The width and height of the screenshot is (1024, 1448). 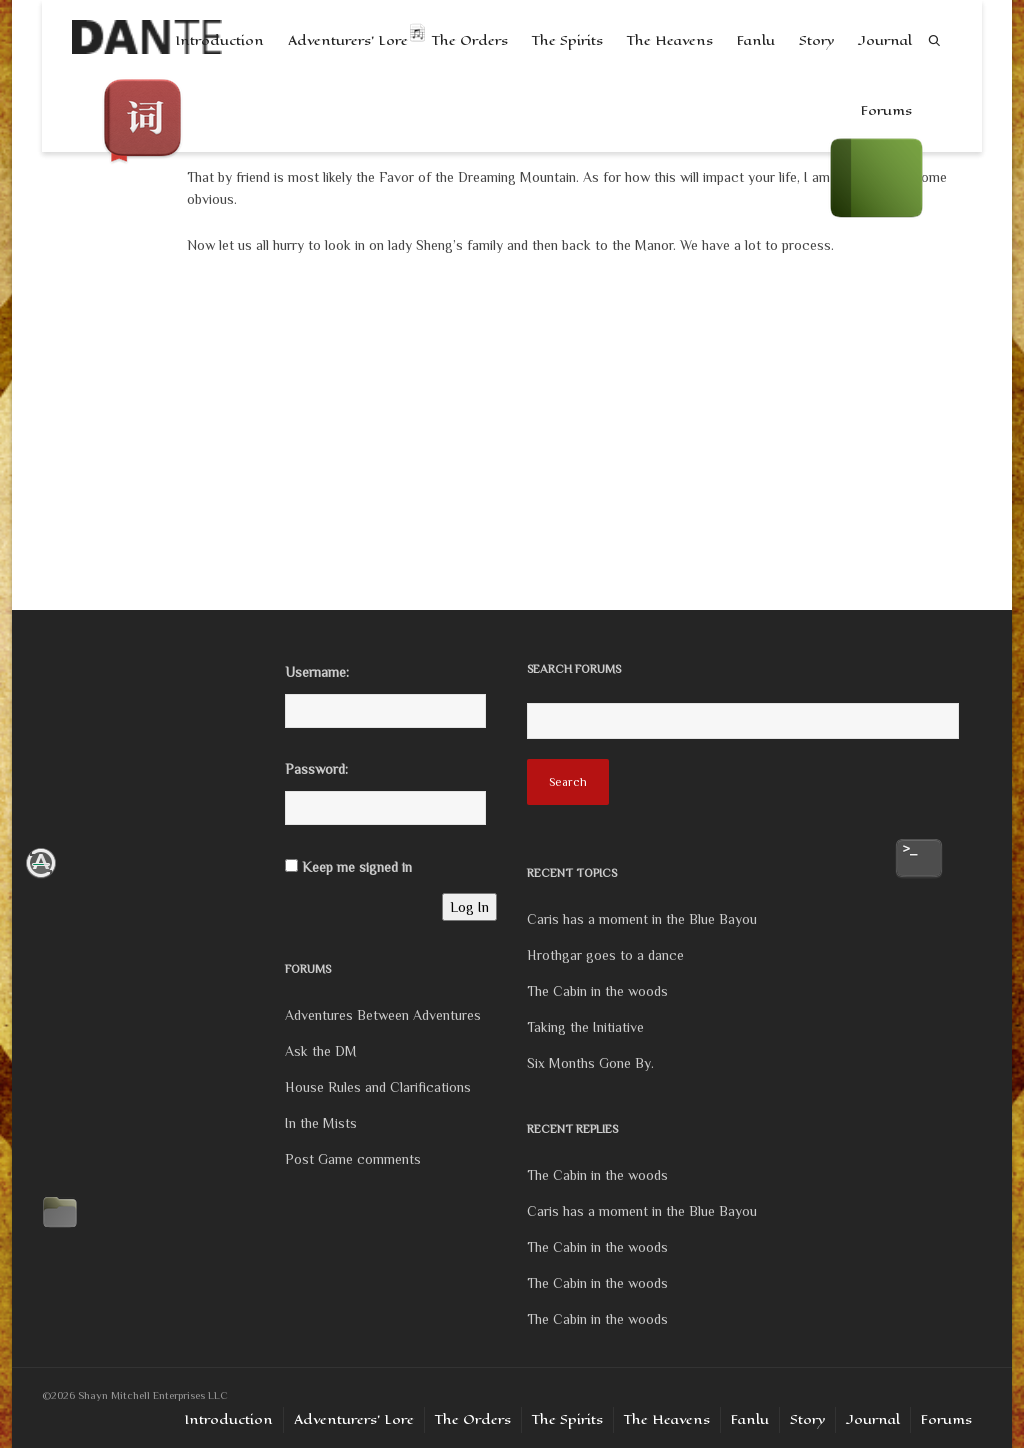 I want to click on open the software update manager, so click(x=41, y=863).